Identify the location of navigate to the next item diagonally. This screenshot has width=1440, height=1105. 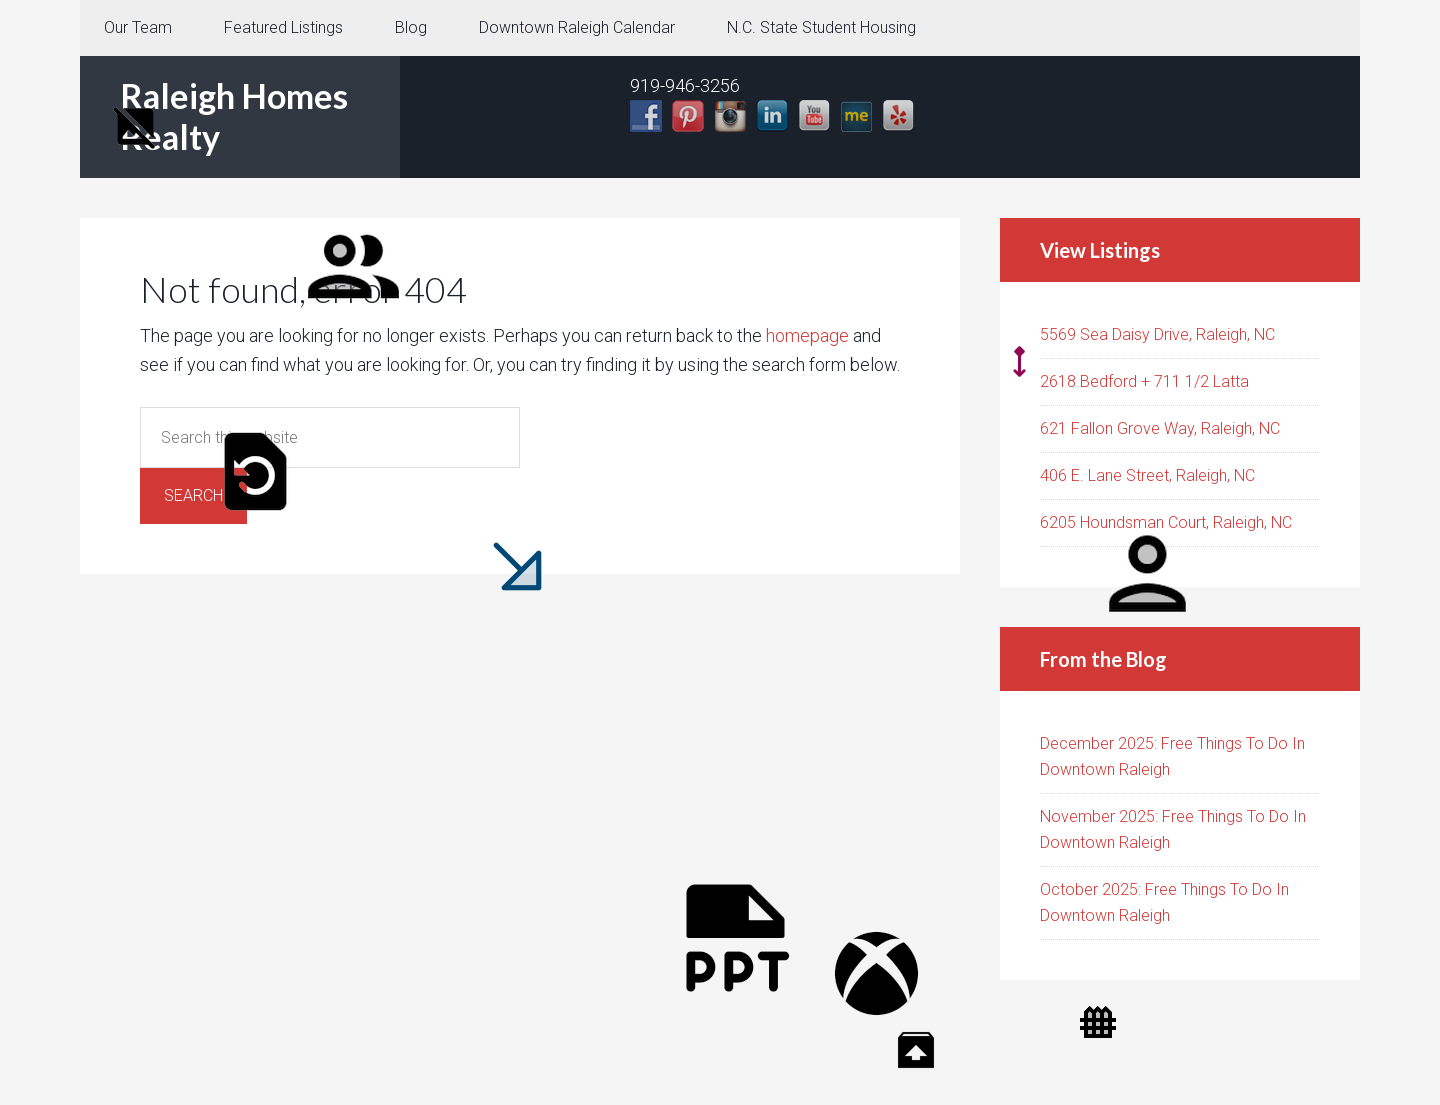
(517, 566).